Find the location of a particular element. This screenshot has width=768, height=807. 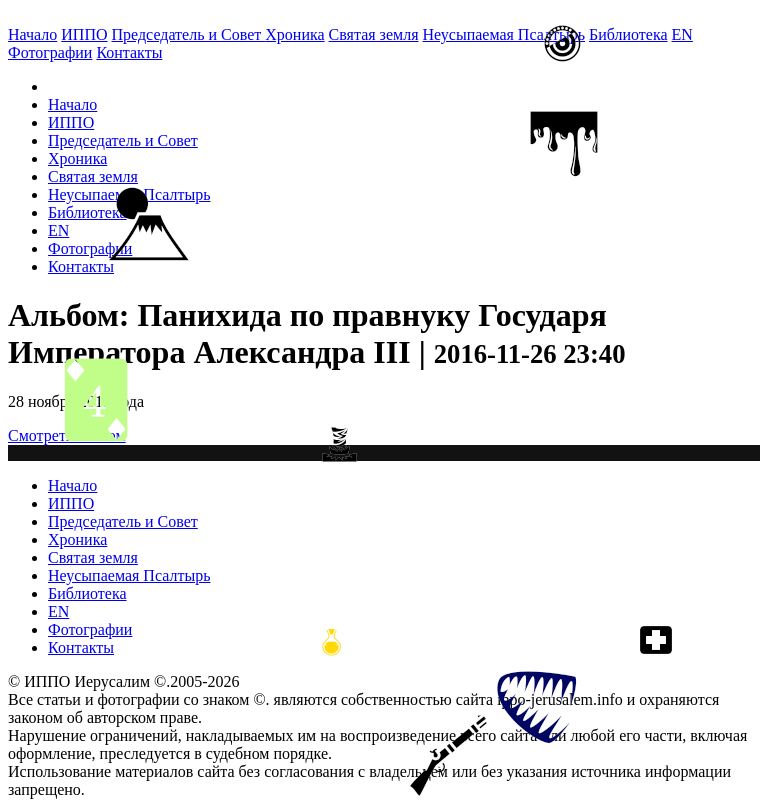

access health or medical features is located at coordinates (656, 640).